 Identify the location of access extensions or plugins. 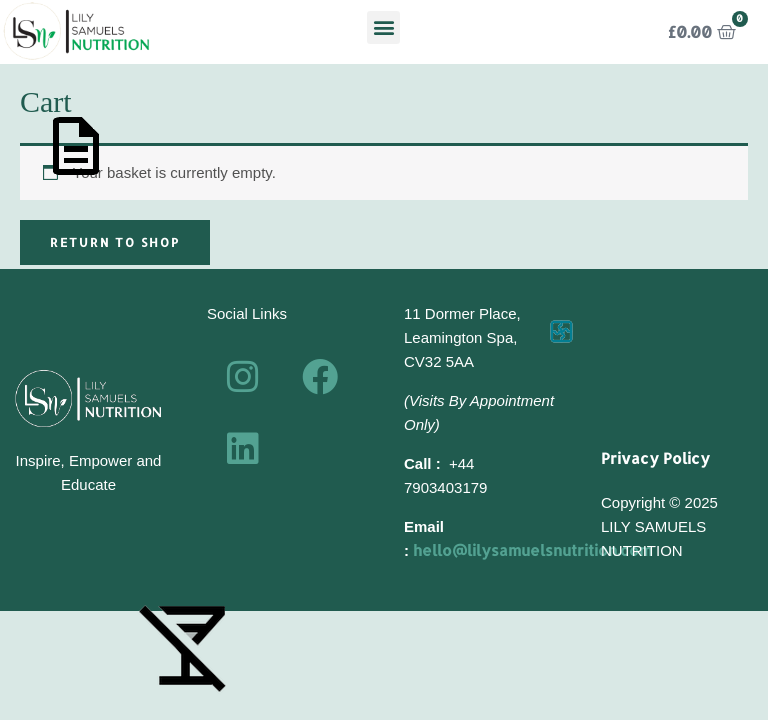
(561, 331).